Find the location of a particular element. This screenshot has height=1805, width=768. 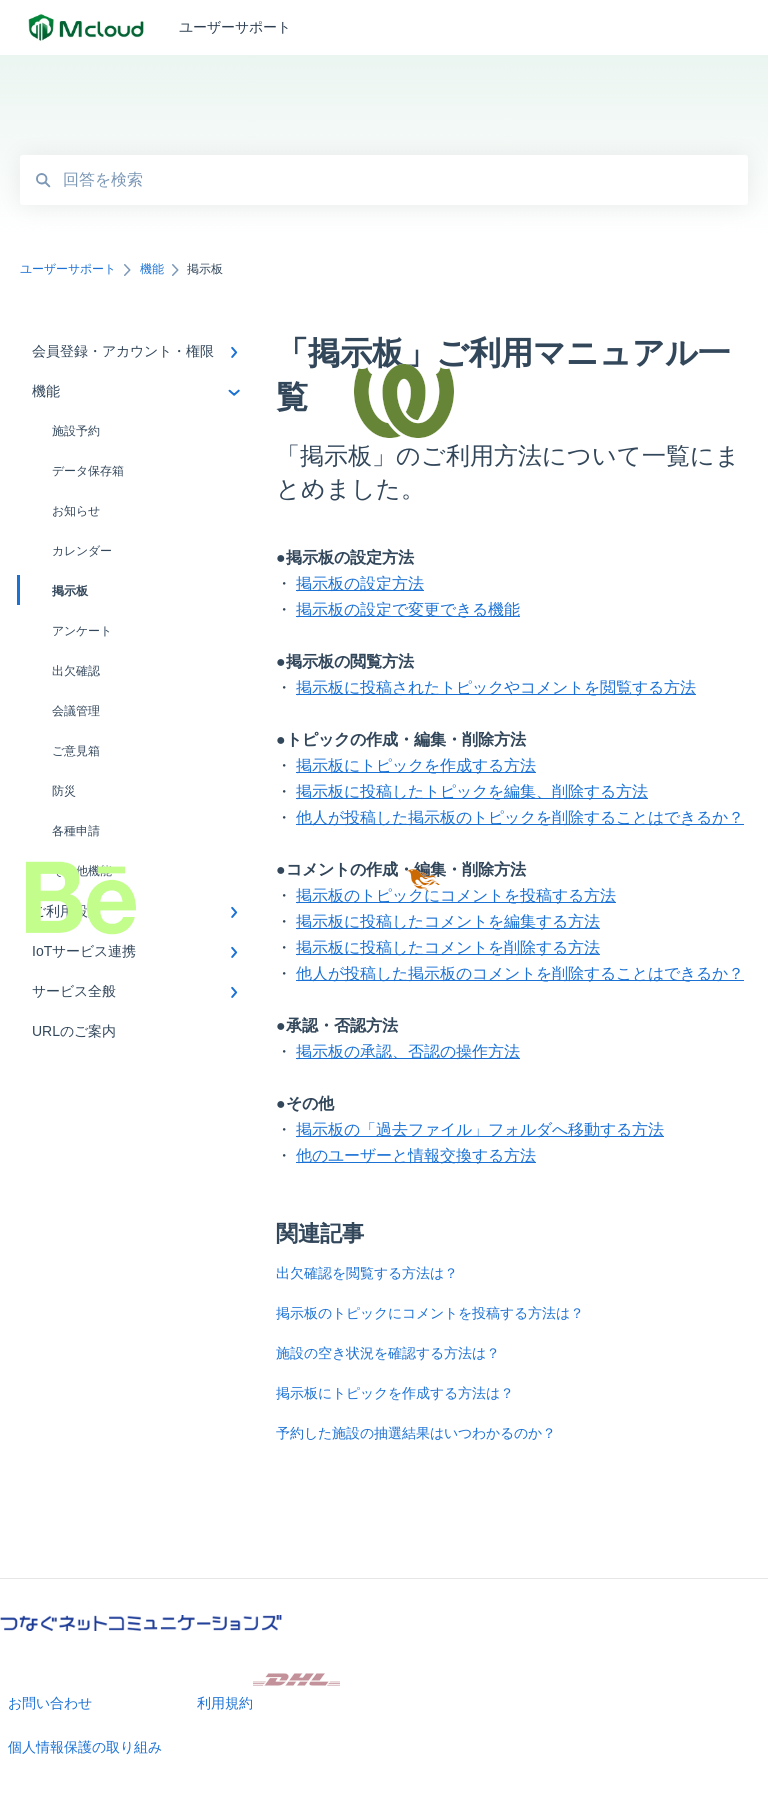

visit behance portfolio is located at coordinates (81, 898).